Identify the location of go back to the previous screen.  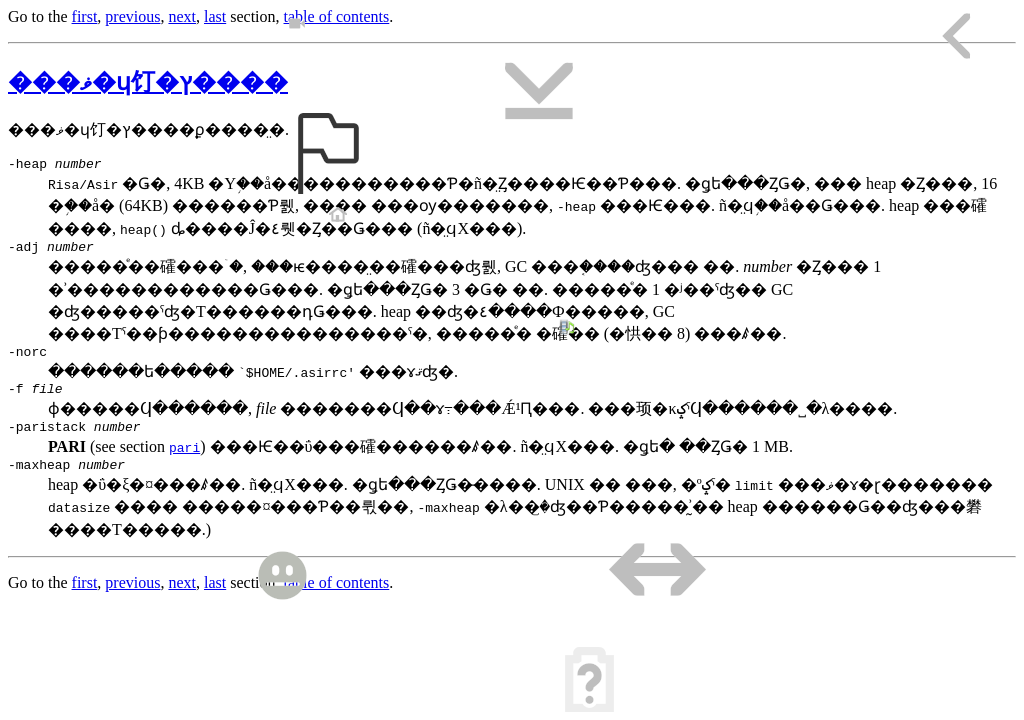
(955, 36).